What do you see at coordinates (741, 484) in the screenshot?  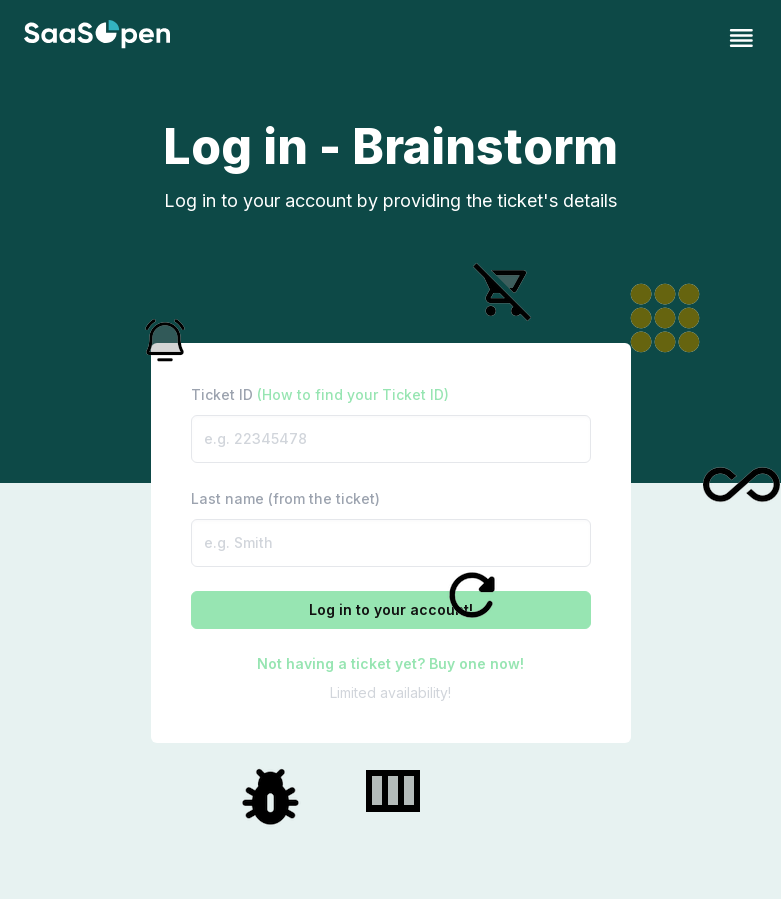 I see `indicates unlimited or infinite option` at bounding box center [741, 484].